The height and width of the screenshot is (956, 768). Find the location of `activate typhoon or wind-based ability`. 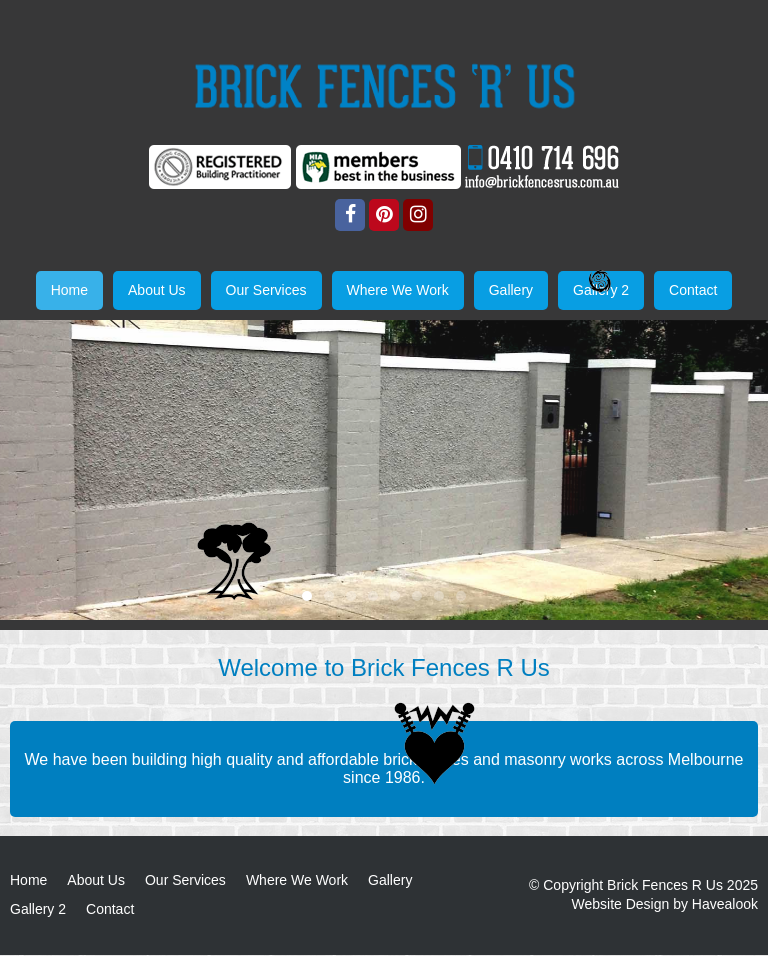

activate typhoon or wind-based ability is located at coordinates (600, 281).